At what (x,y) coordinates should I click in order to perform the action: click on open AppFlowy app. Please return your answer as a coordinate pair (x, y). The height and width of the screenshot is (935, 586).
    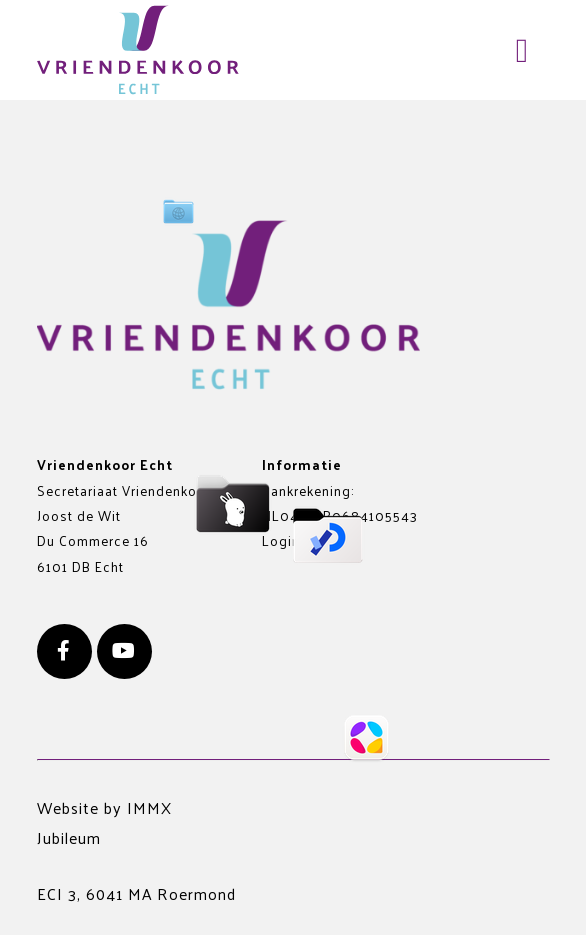
    Looking at the image, I should click on (366, 737).